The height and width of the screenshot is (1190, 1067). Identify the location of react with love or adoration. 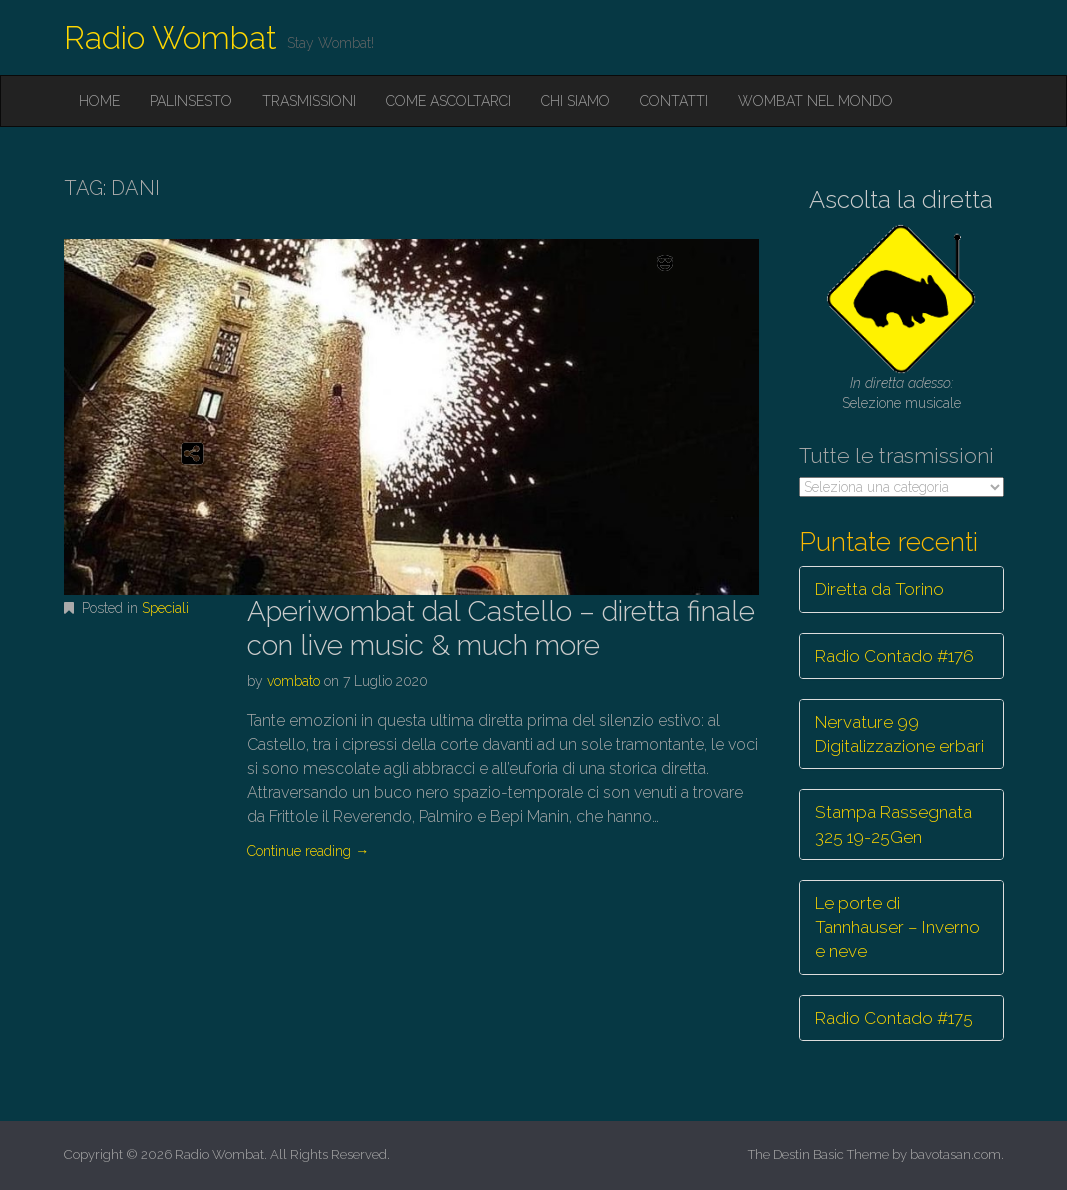
(665, 263).